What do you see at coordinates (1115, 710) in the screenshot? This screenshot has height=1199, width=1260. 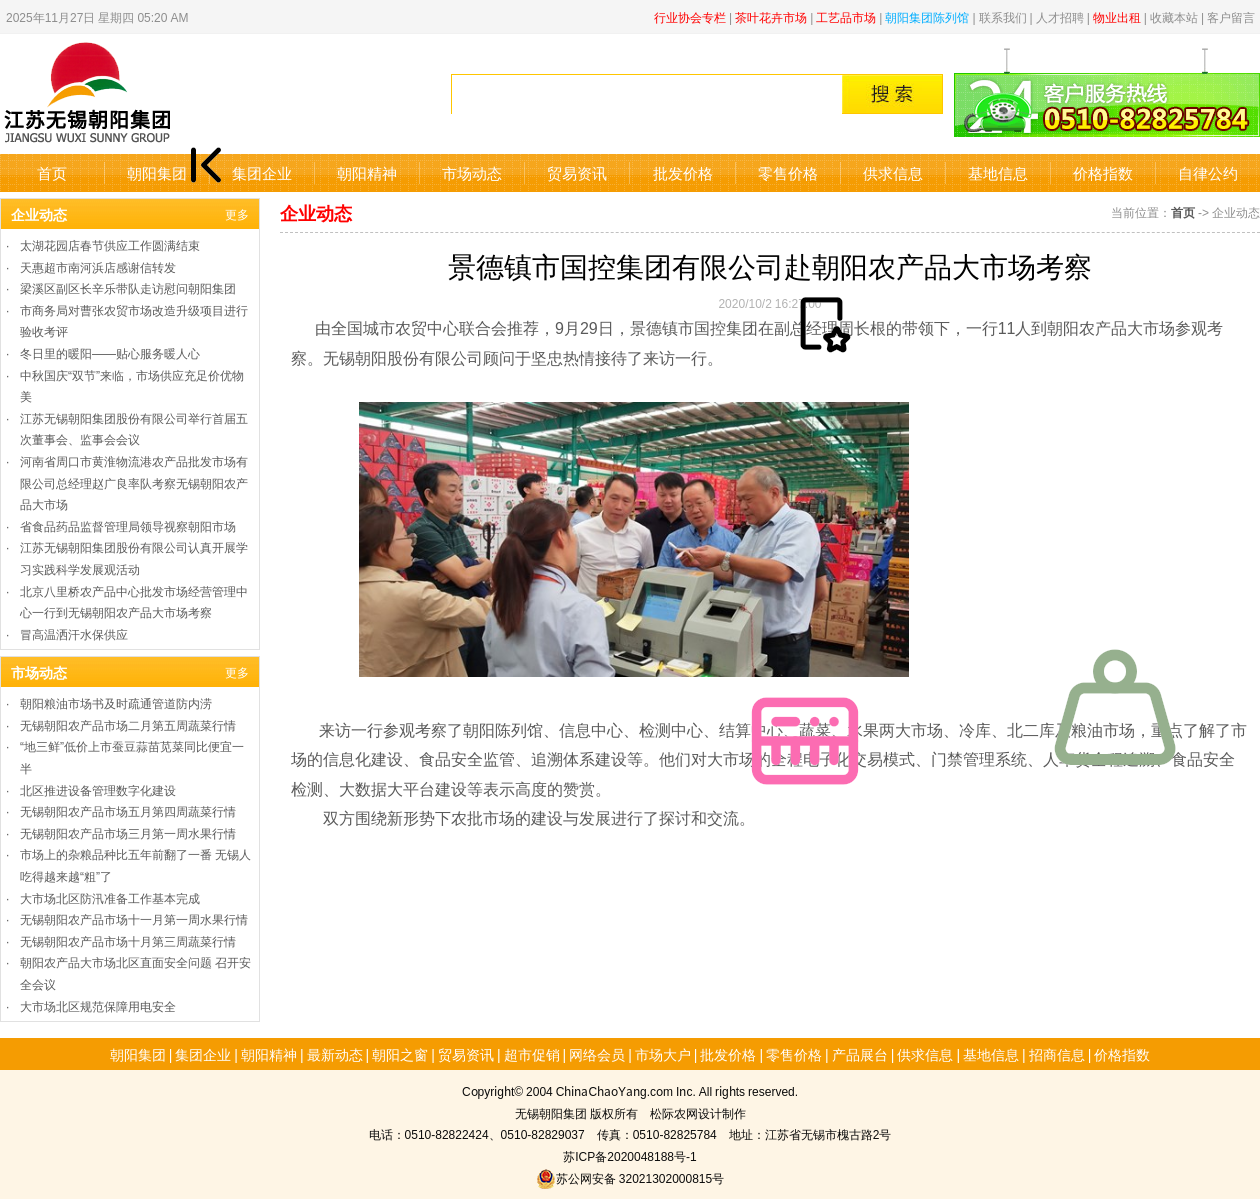 I see `set or adjust item weight` at bounding box center [1115, 710].